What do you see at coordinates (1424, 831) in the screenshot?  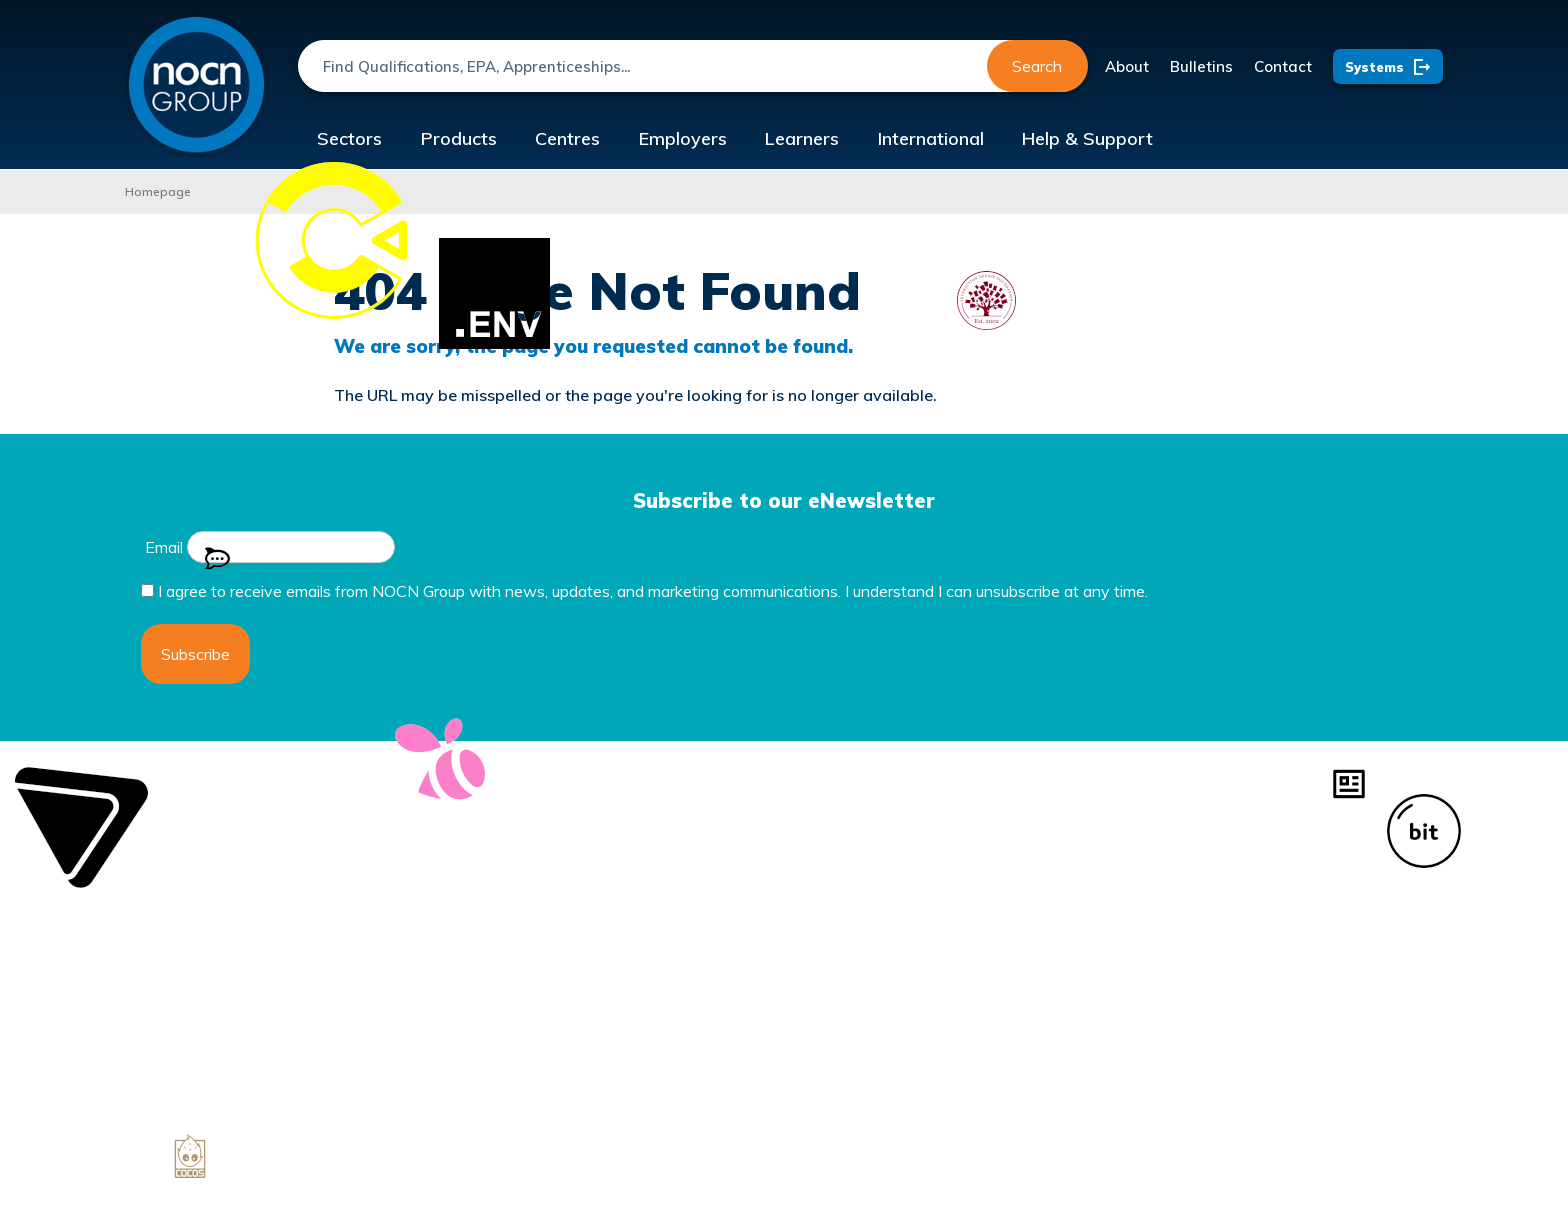 I see `bit component sharing platform logo` at bounding box center [1424, 831].